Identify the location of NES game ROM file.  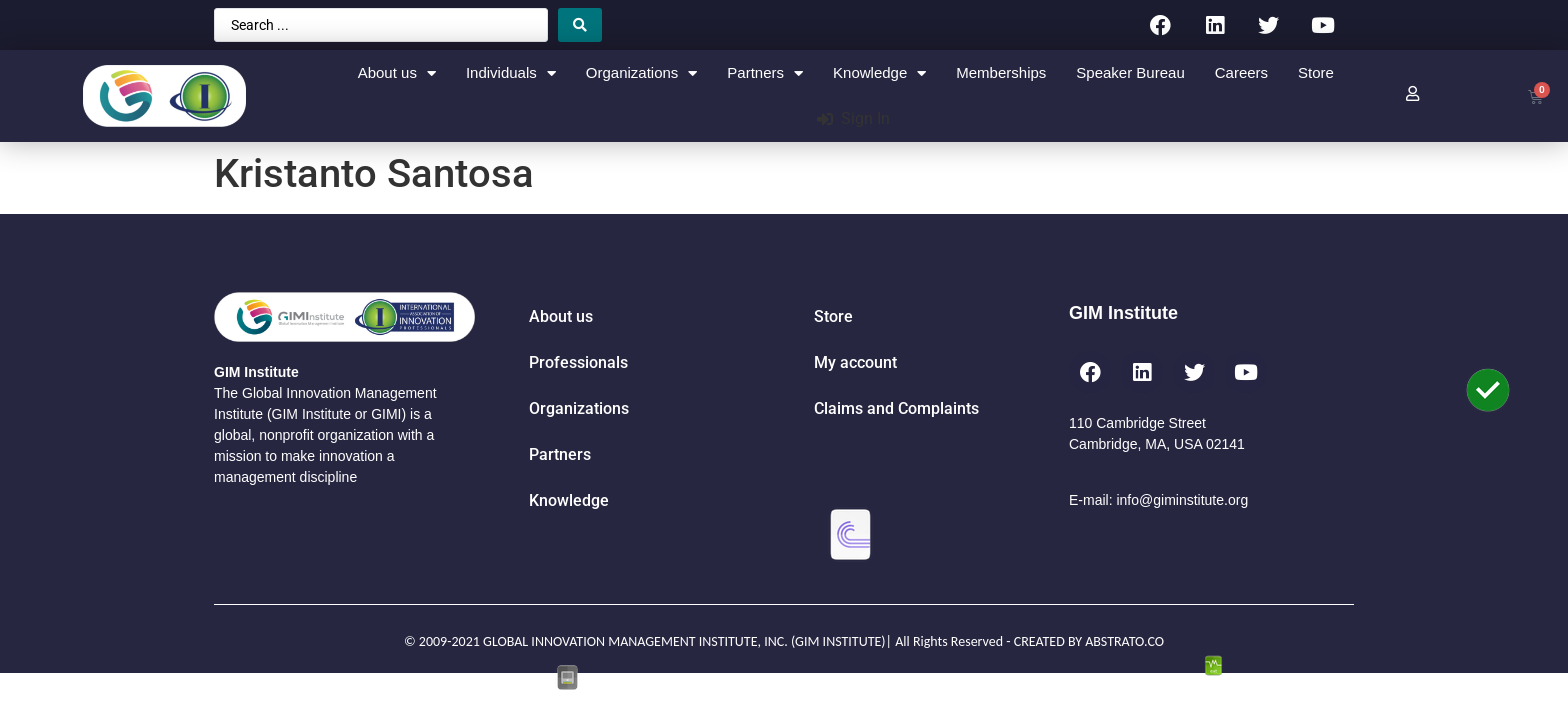
(567, 677).